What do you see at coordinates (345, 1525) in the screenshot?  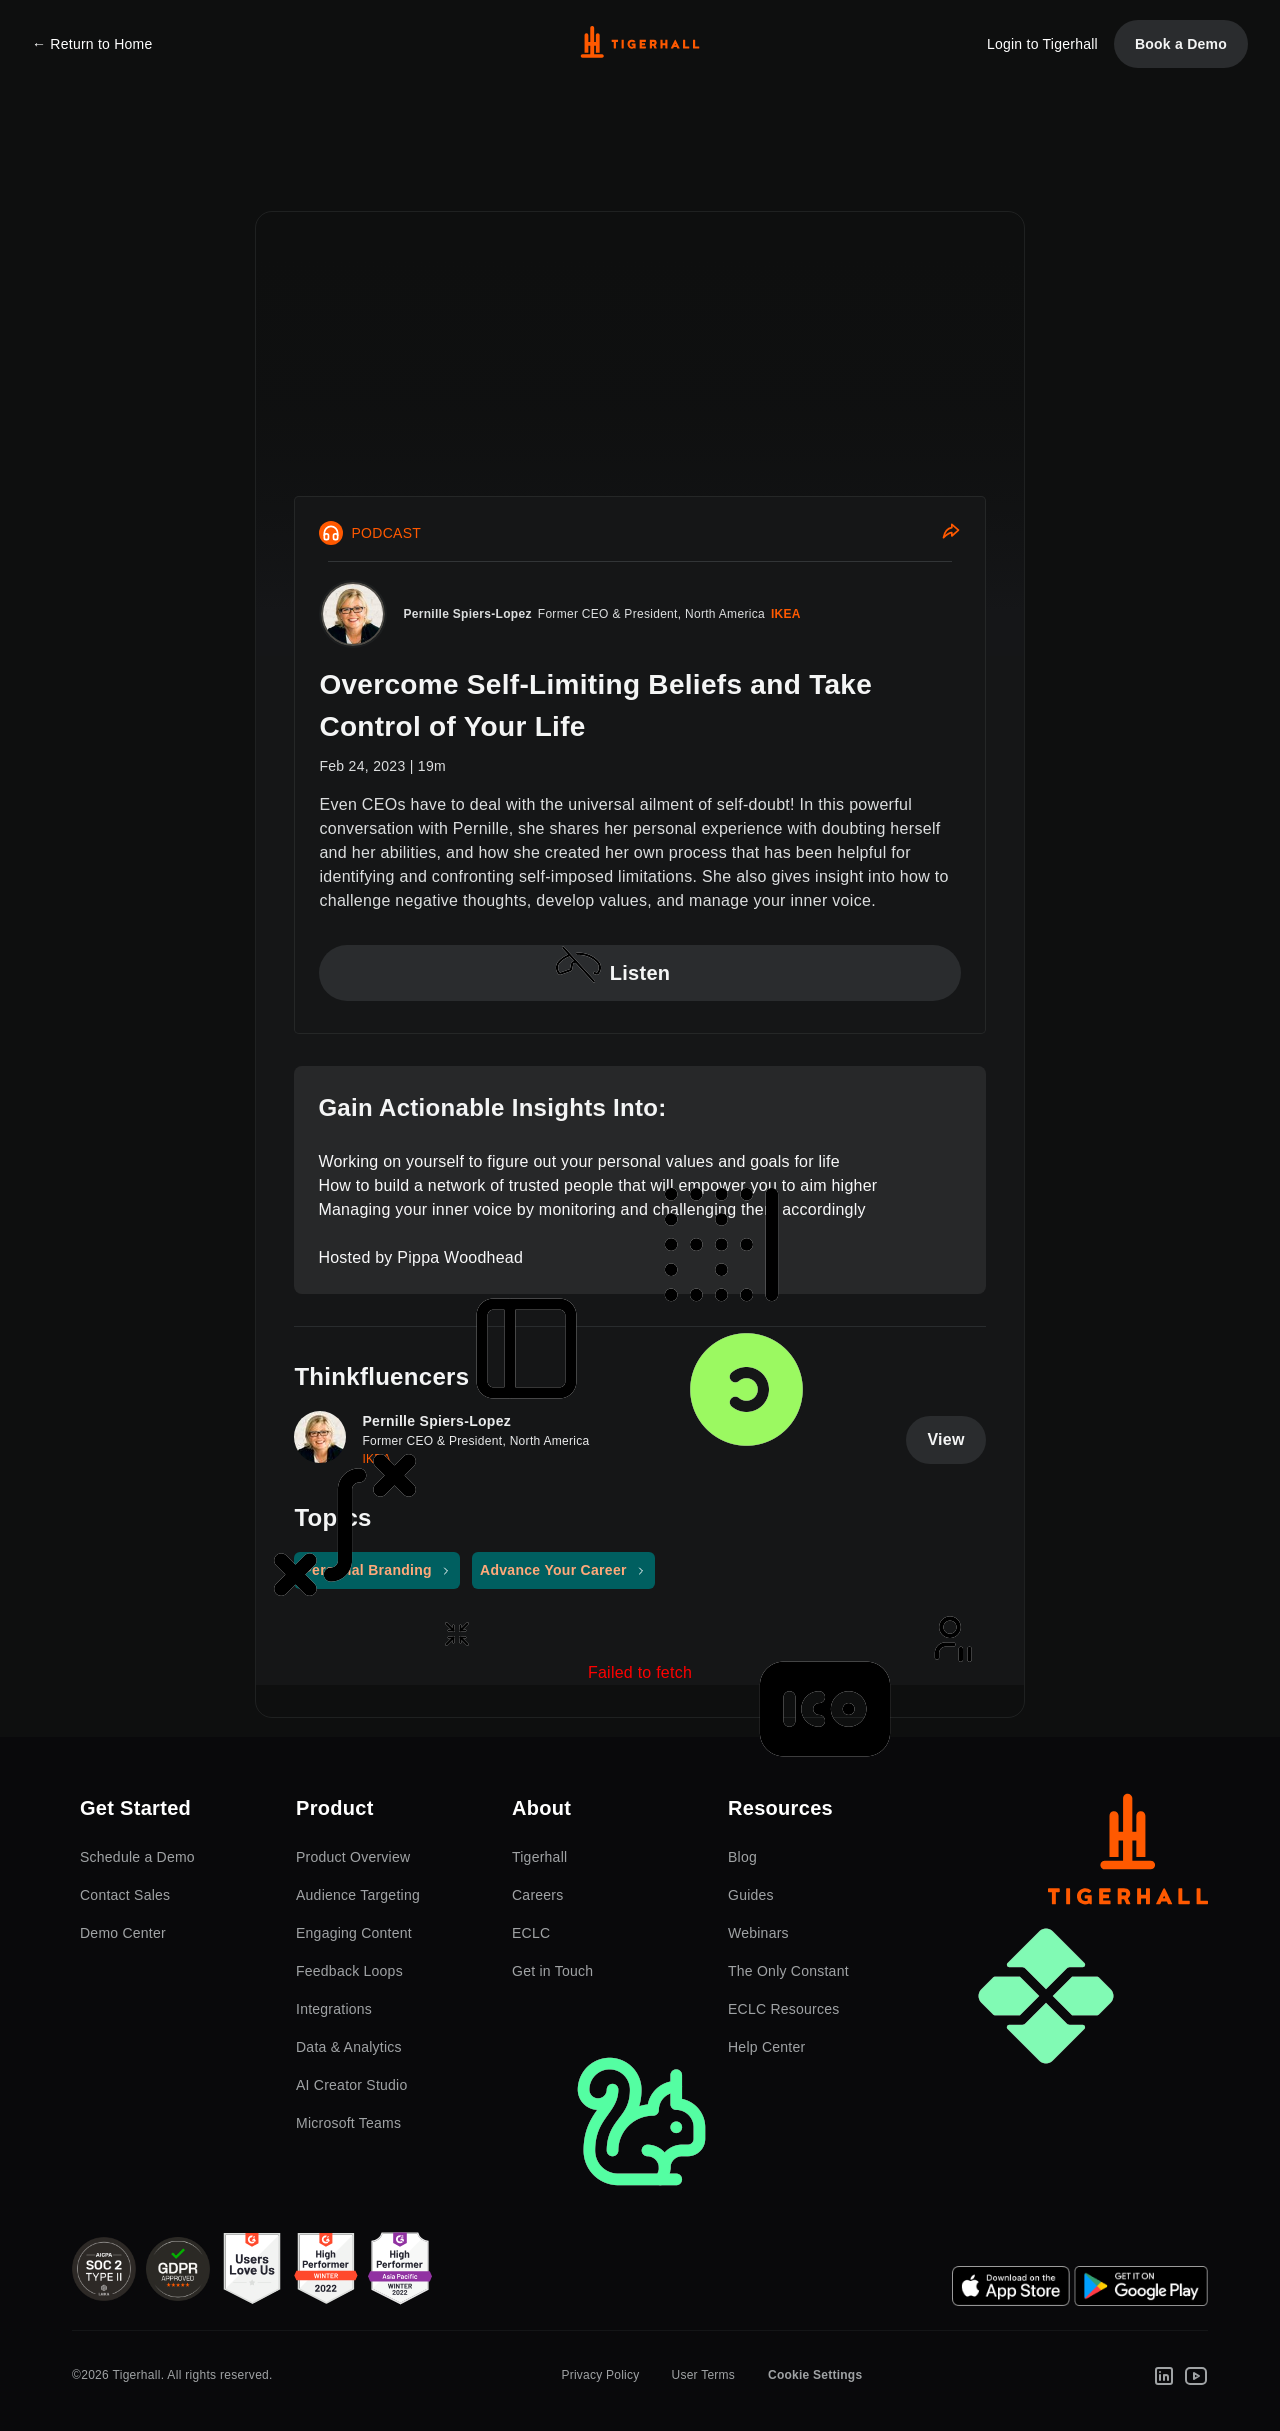 I see `cancel or remove a route` at bounding box center [345, 1525].